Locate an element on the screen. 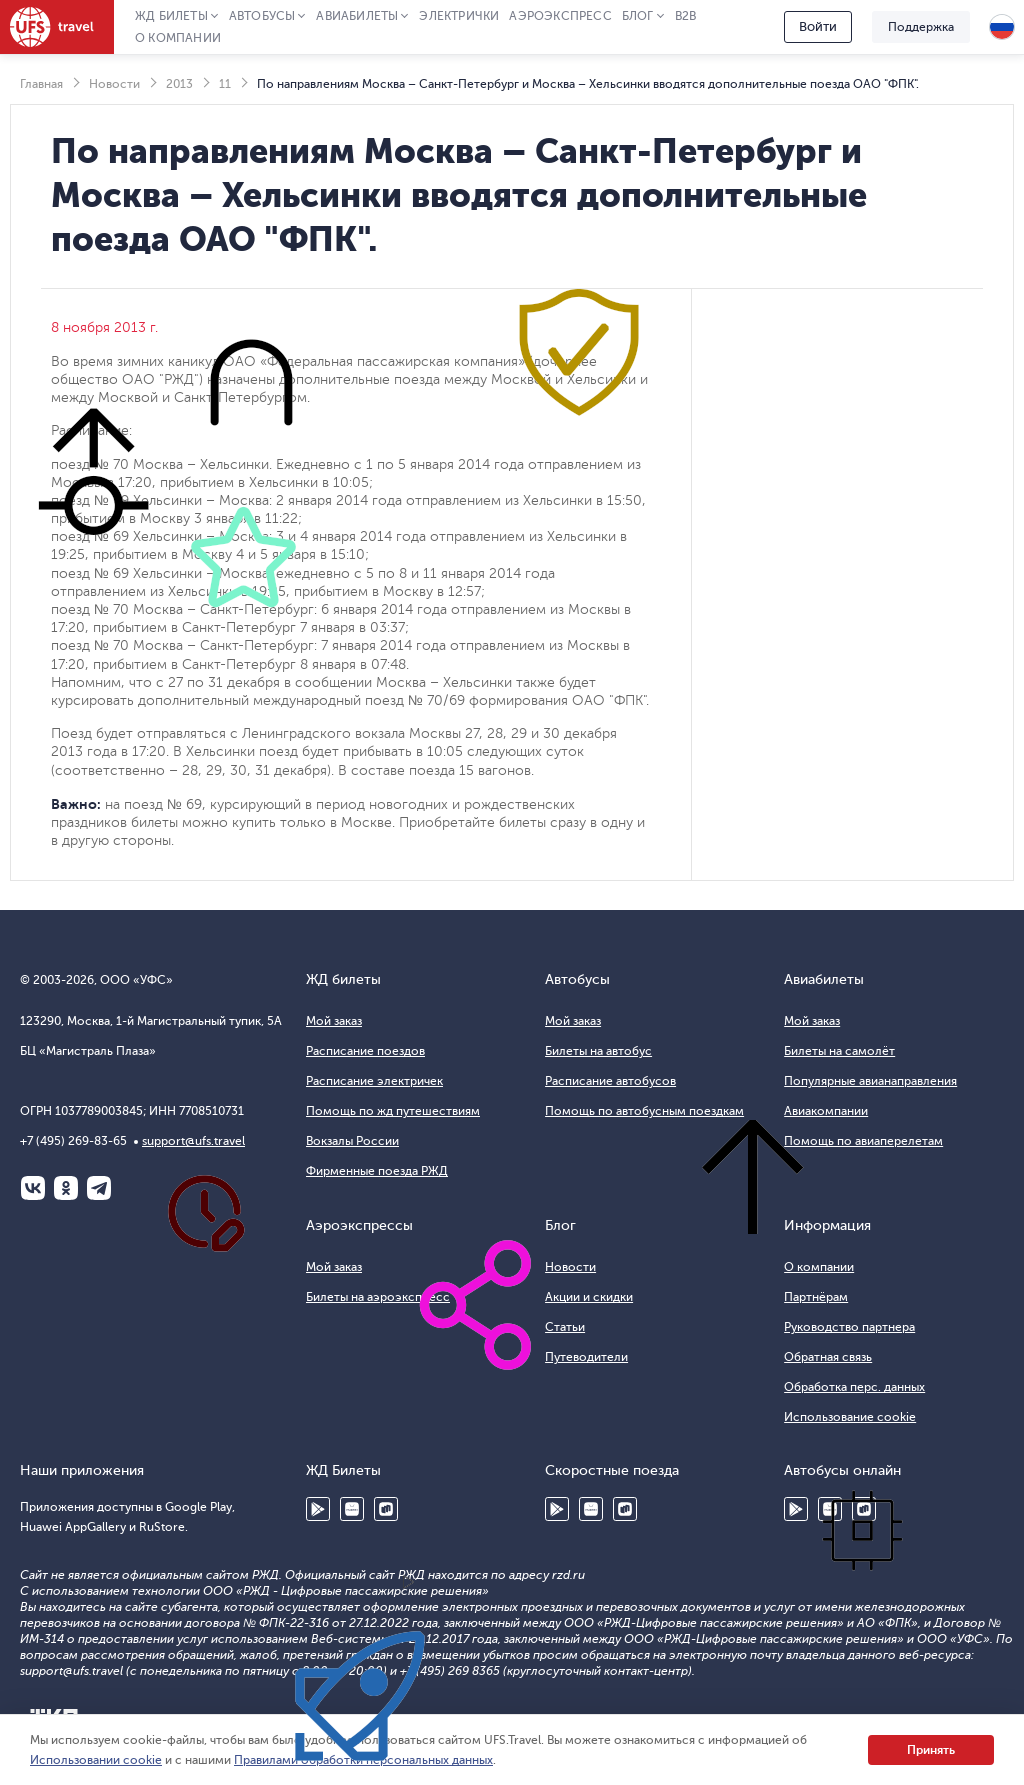 The width and height of the screenshot is (1024, 1785). indicates a set intersection operation is located at coordinates (251, 384).